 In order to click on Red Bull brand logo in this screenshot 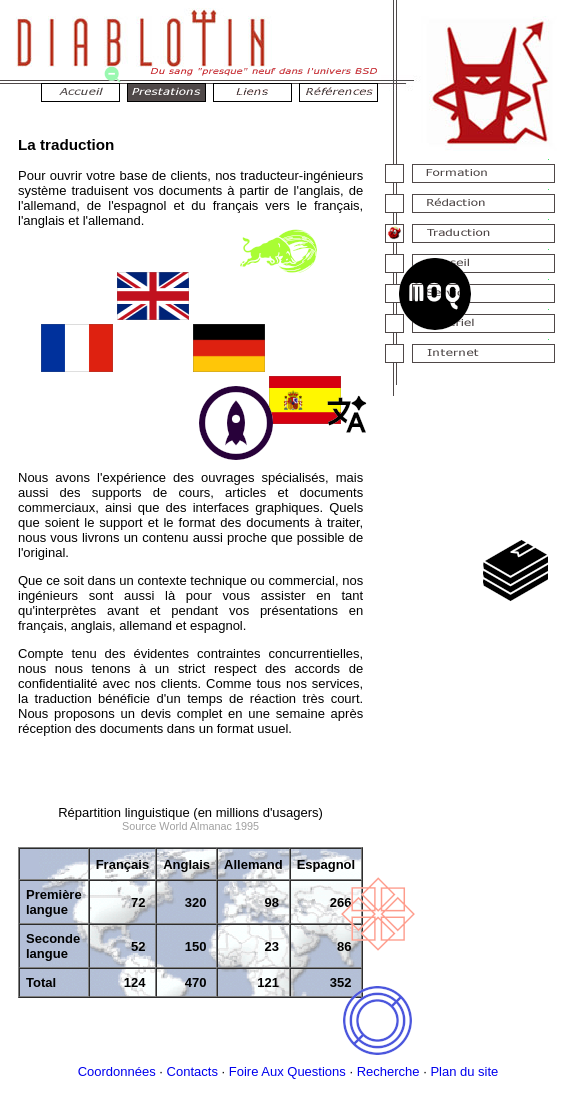, I will do `click(278, 251)`.